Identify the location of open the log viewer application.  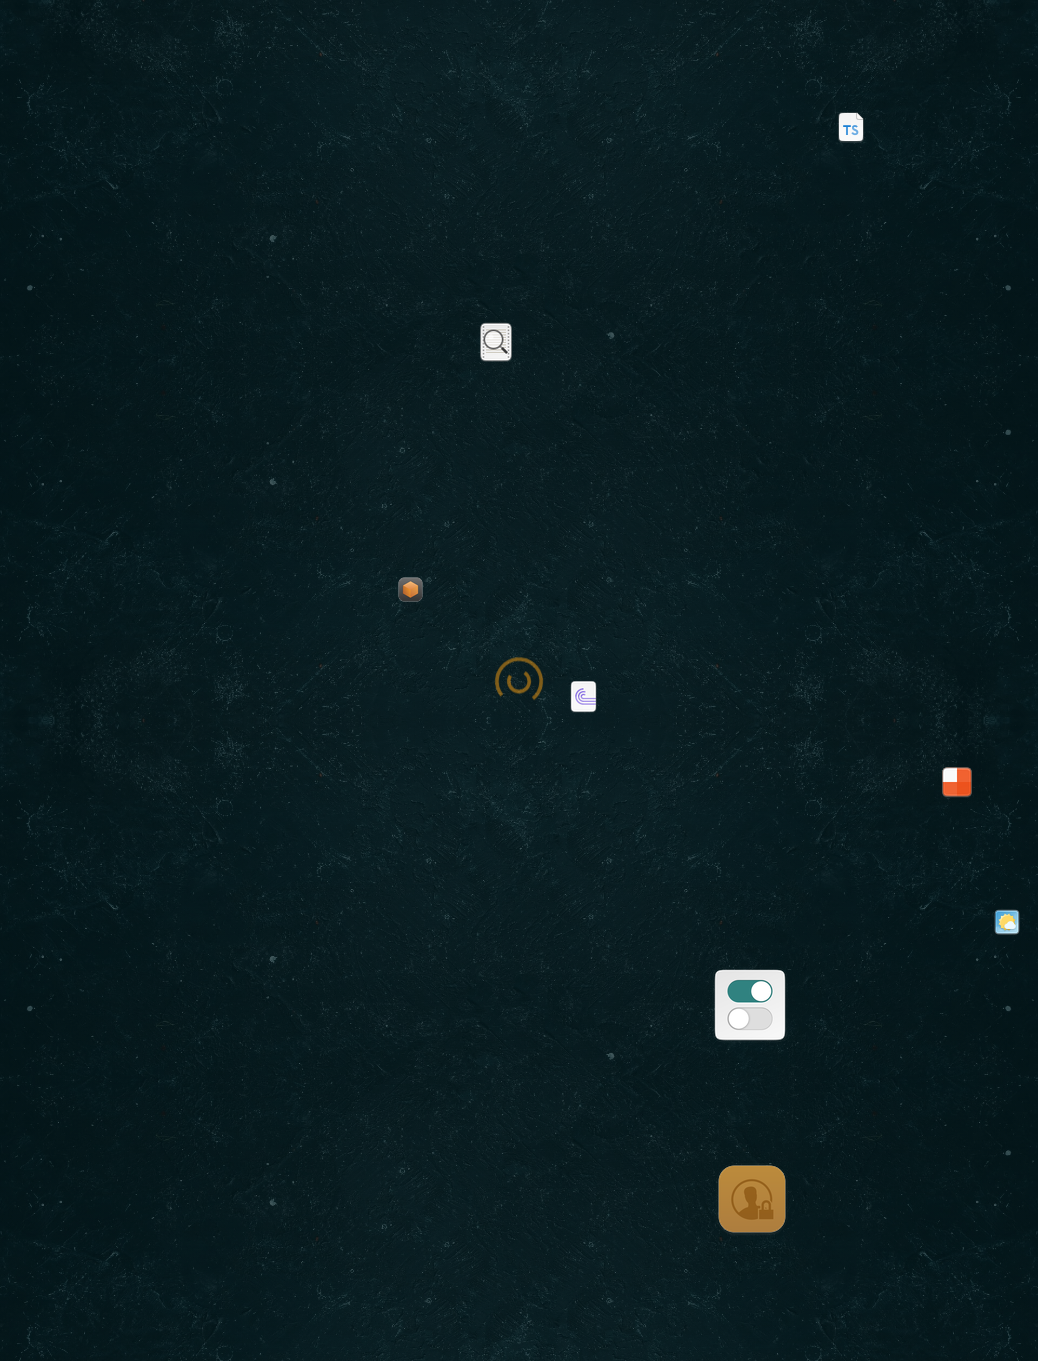
(496, 342).